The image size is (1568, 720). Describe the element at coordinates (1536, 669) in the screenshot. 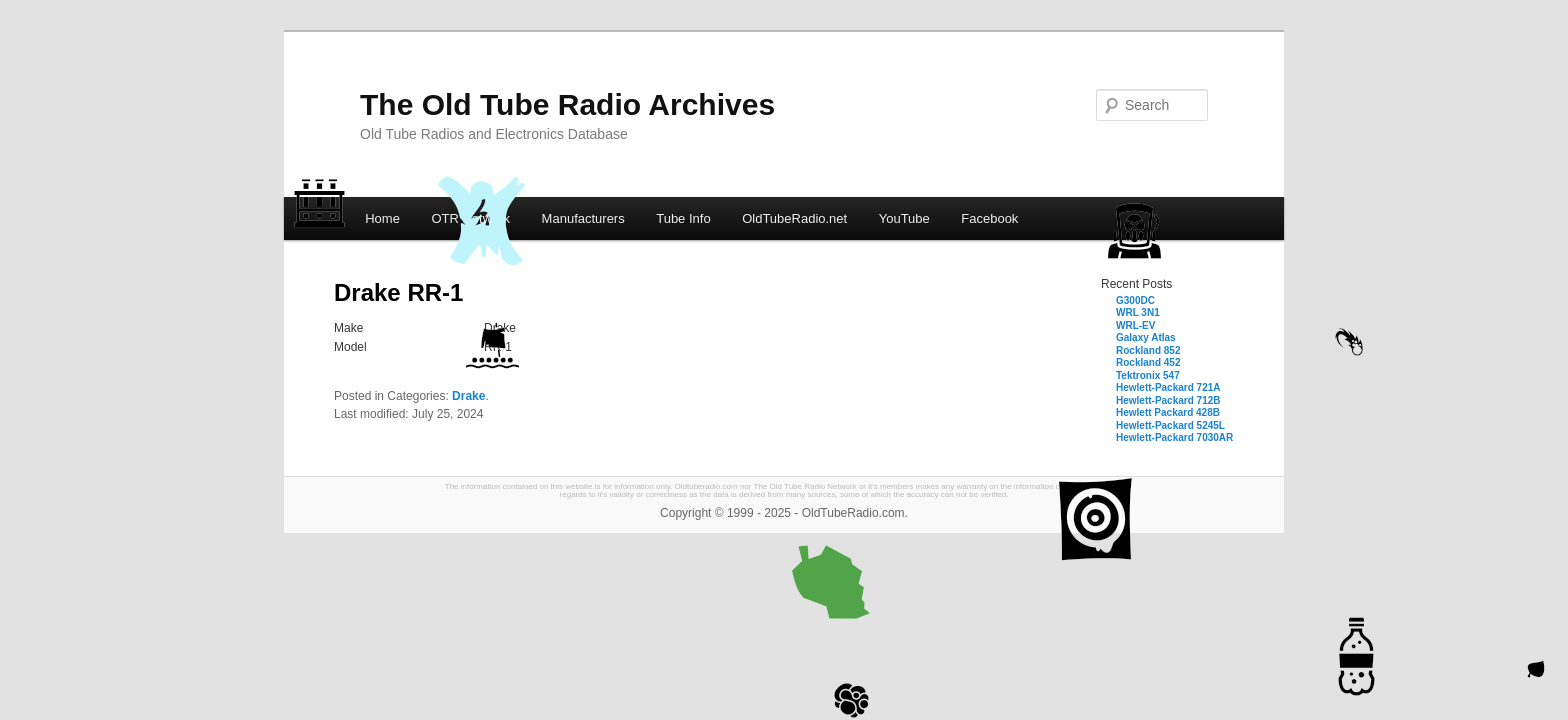

I see `indicates eco-friendly or sustainable option` at that location.